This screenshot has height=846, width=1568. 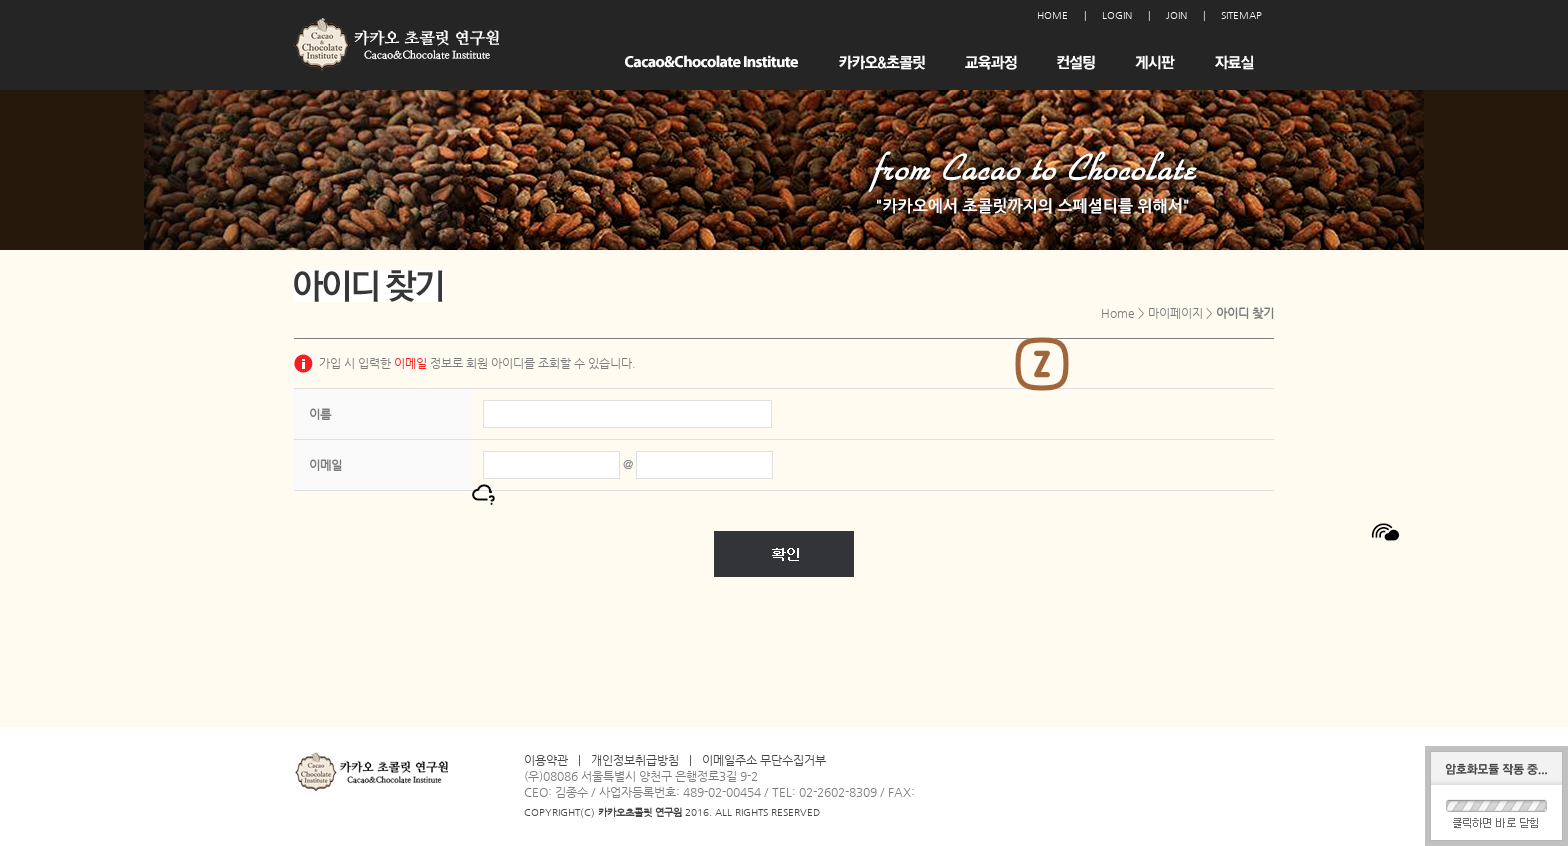 What do you see at coordinates (484, 493) in the screenshot?
I see `cloud storage help or support` at bounding box center [484, 493].